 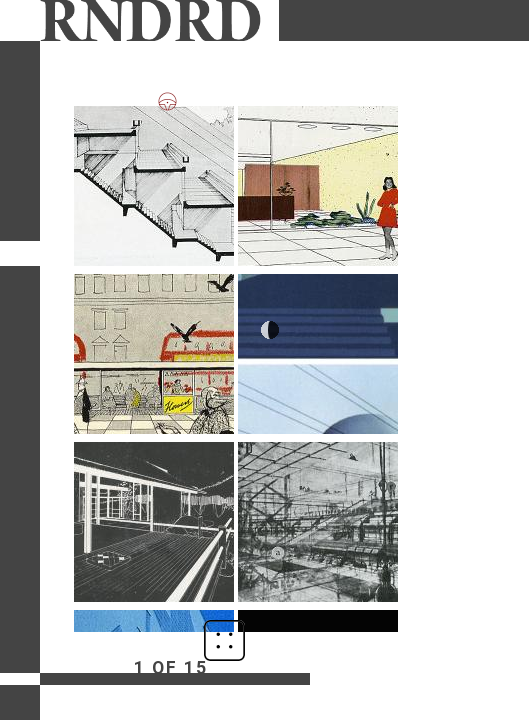 What do you see at coordinates (224, 640) in the screenshot?
I see `randomize or shuffle content` at bounding box center [224, 640].